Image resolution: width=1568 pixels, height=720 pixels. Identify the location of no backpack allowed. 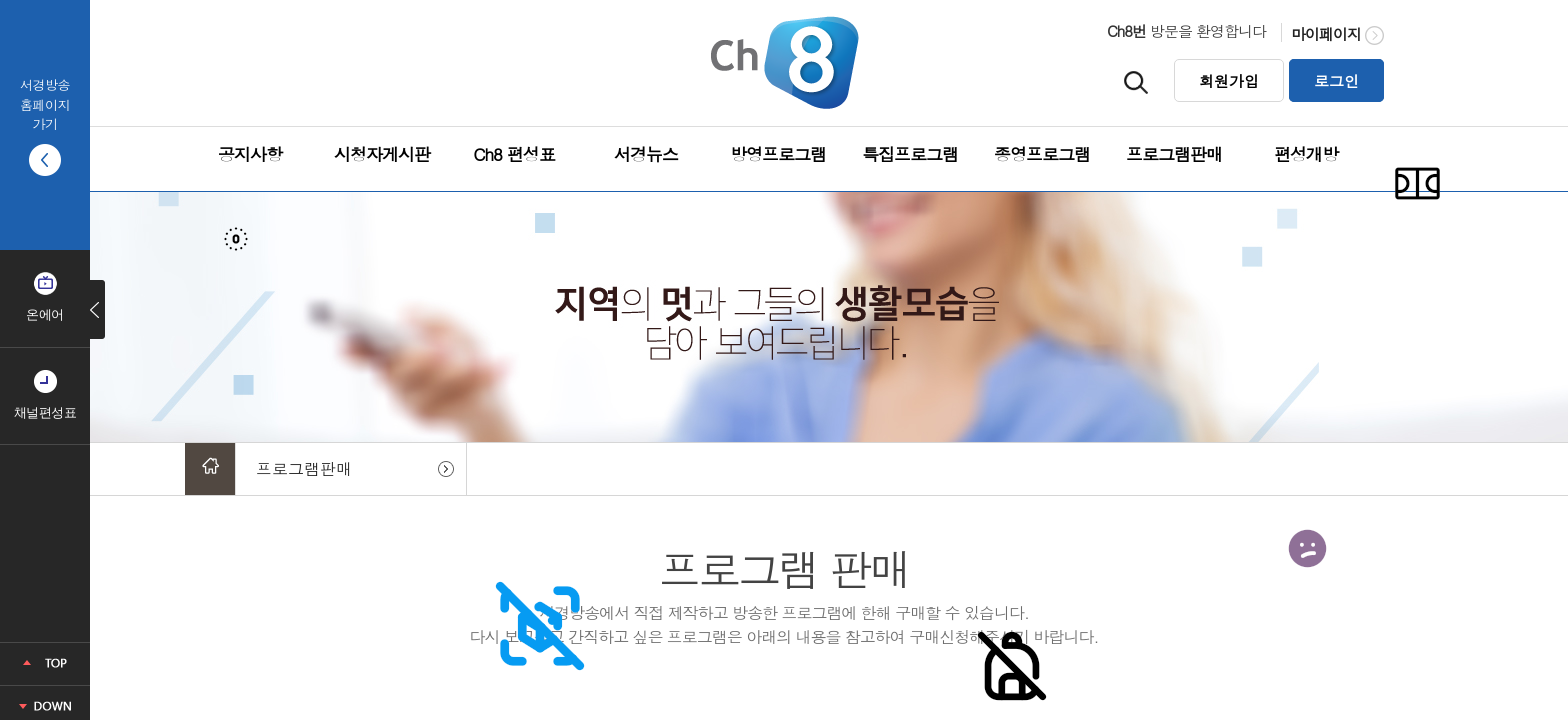
(1012, 666).